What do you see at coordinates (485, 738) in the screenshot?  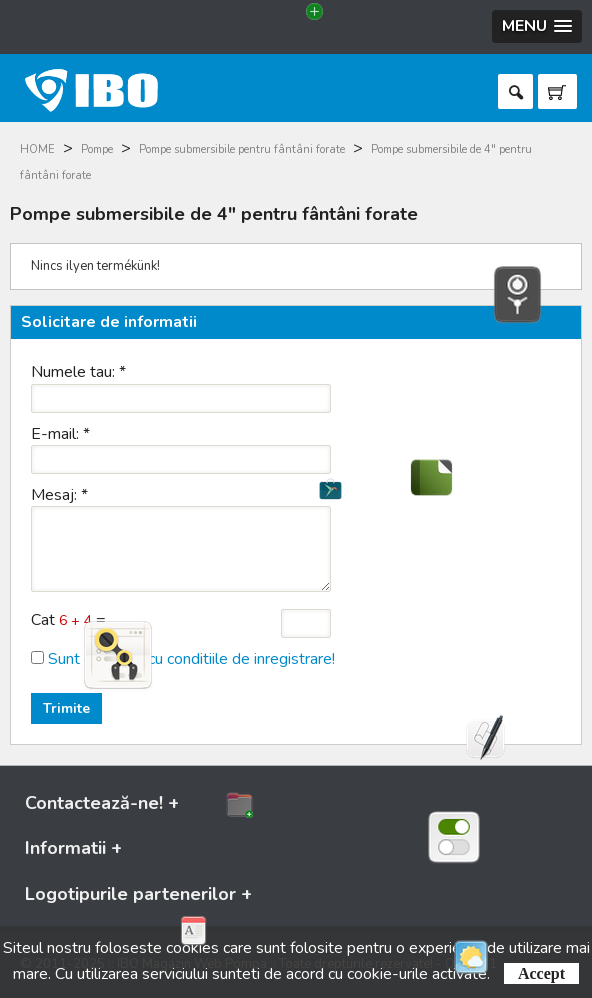 I see `open script editor to write or edit applescript code` at bounding box center [485, 738].